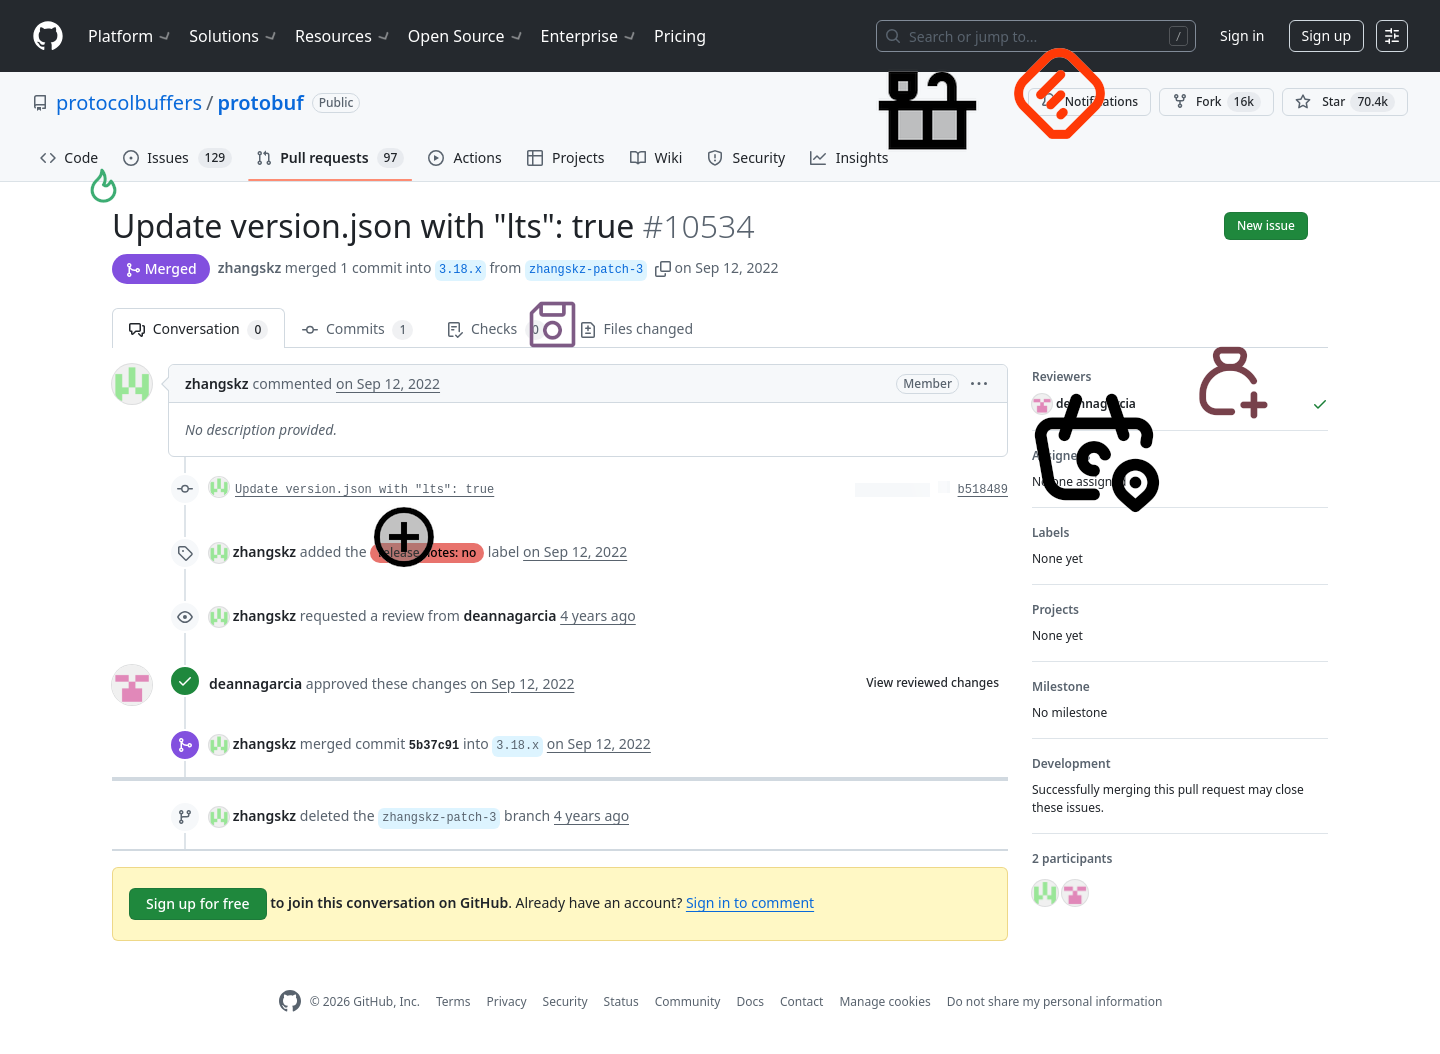 Image resolution: width=1440 pixels, height=1054 pixels. What do you see at coordinates (552, 324) in the screenshot?
I see `save current file or document` at bounding box center [552, 324].